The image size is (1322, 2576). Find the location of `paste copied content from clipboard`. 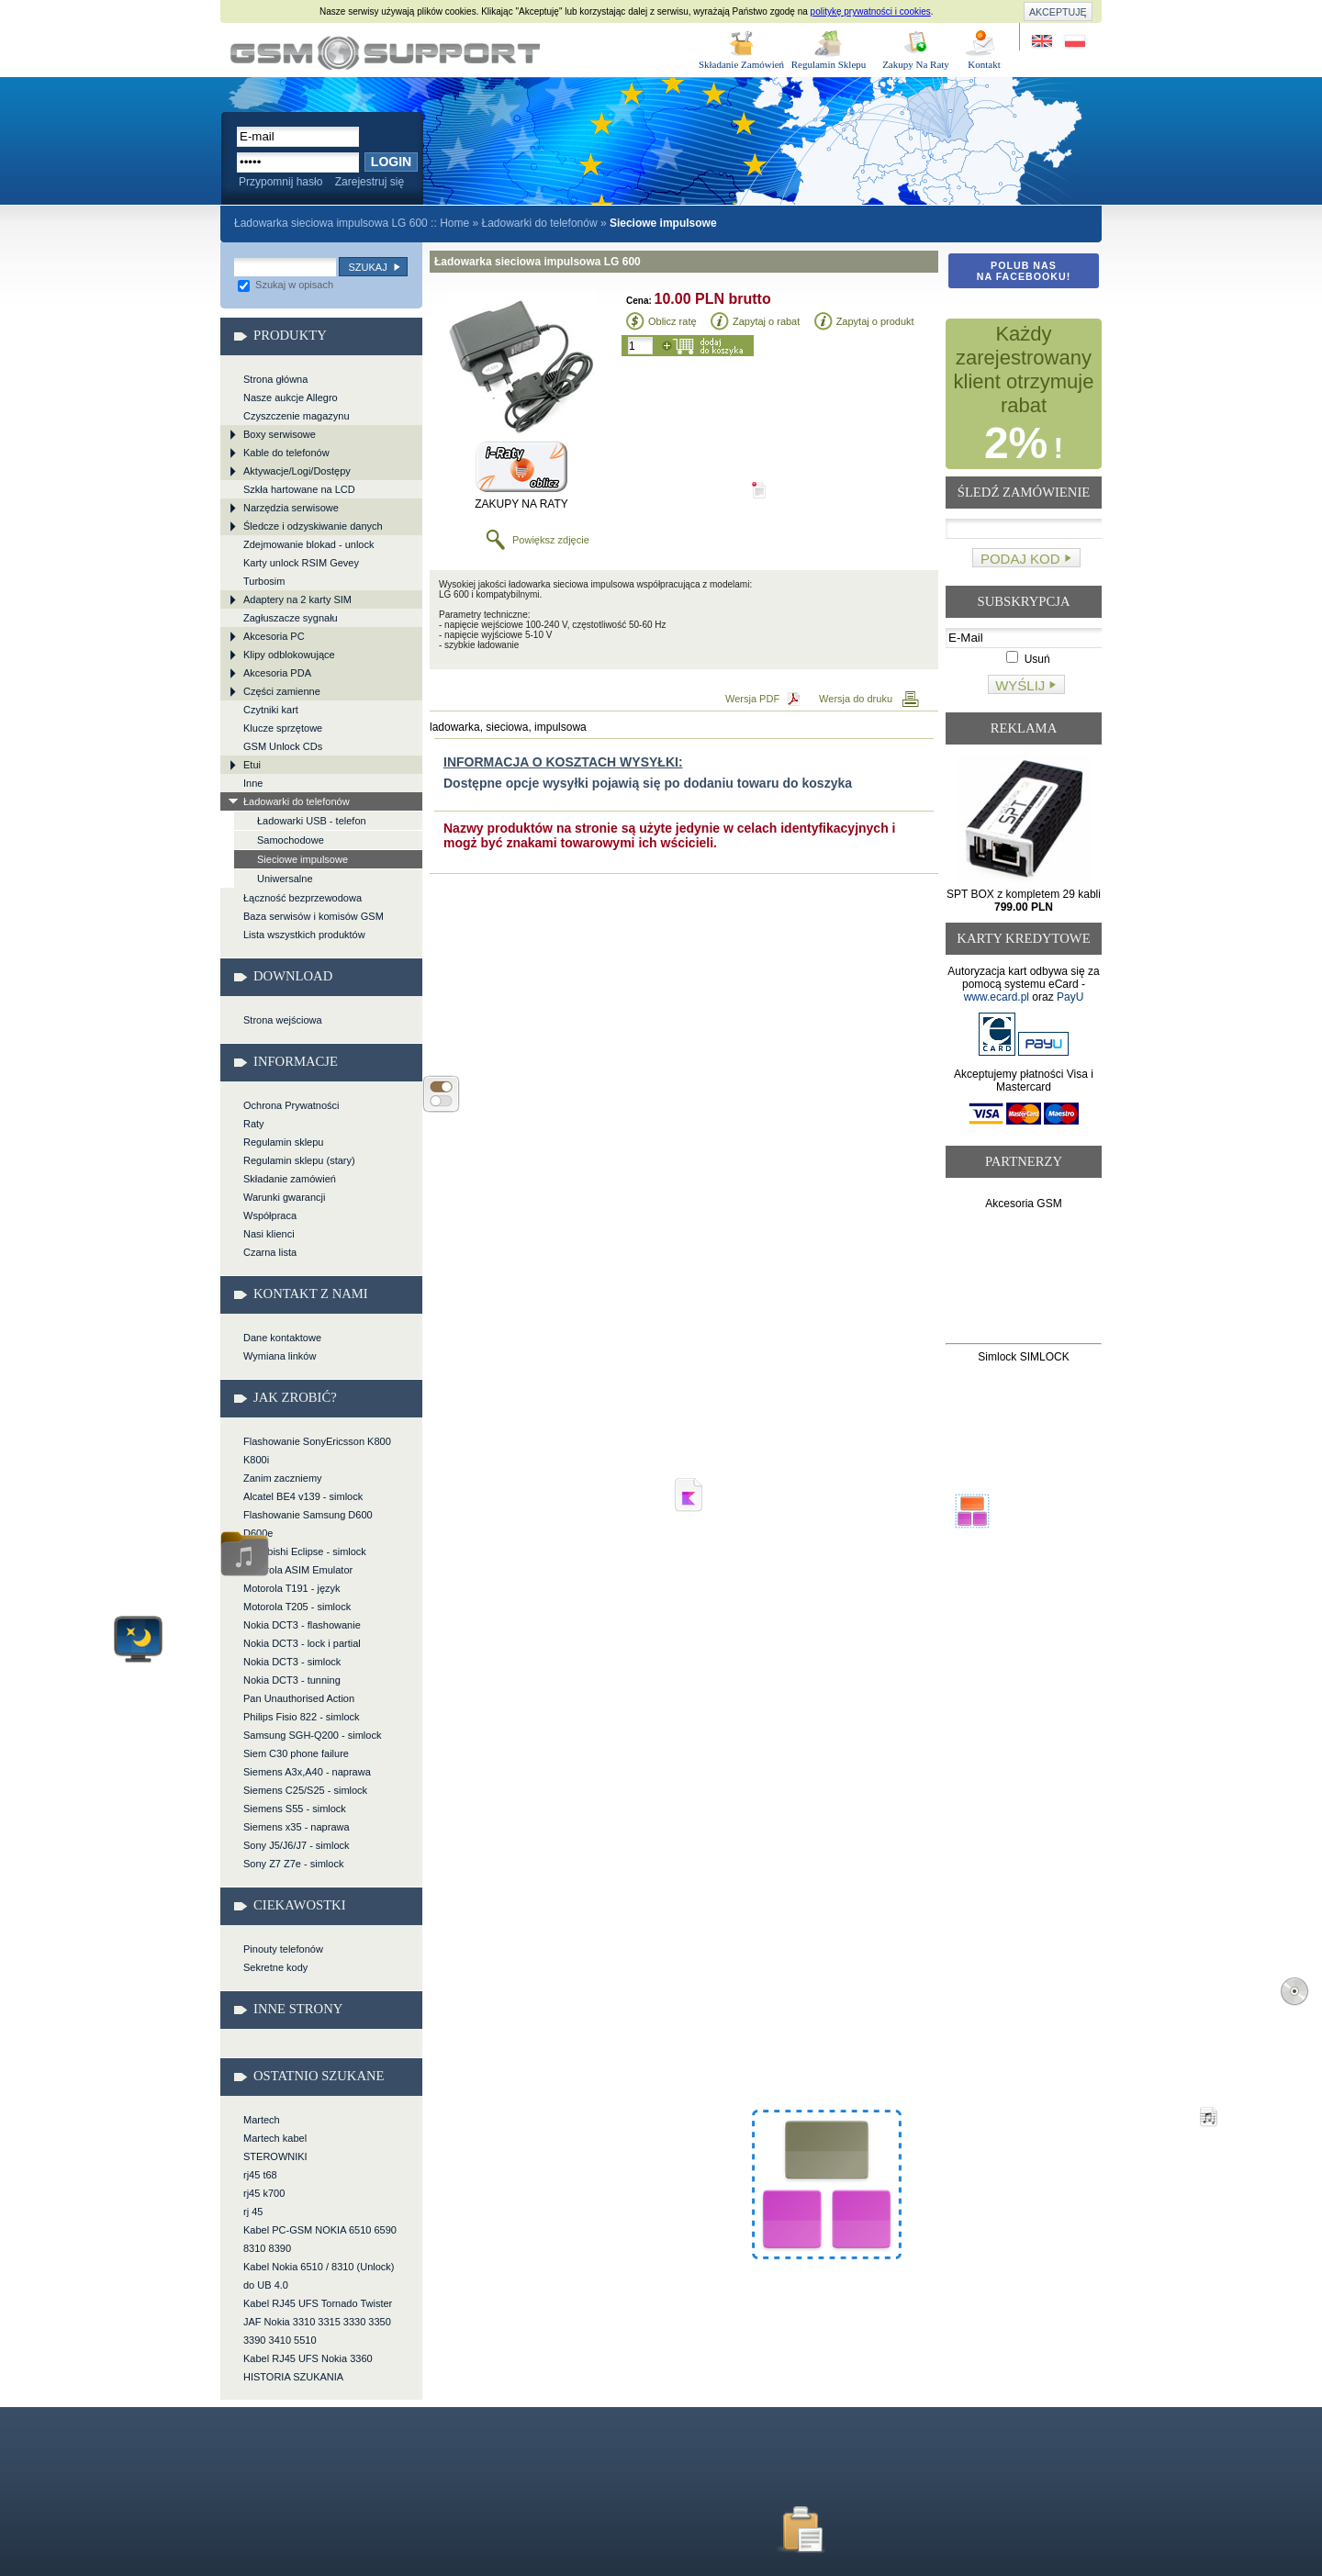

paste copied content from clipboard is located at coordinates (802, 2531).